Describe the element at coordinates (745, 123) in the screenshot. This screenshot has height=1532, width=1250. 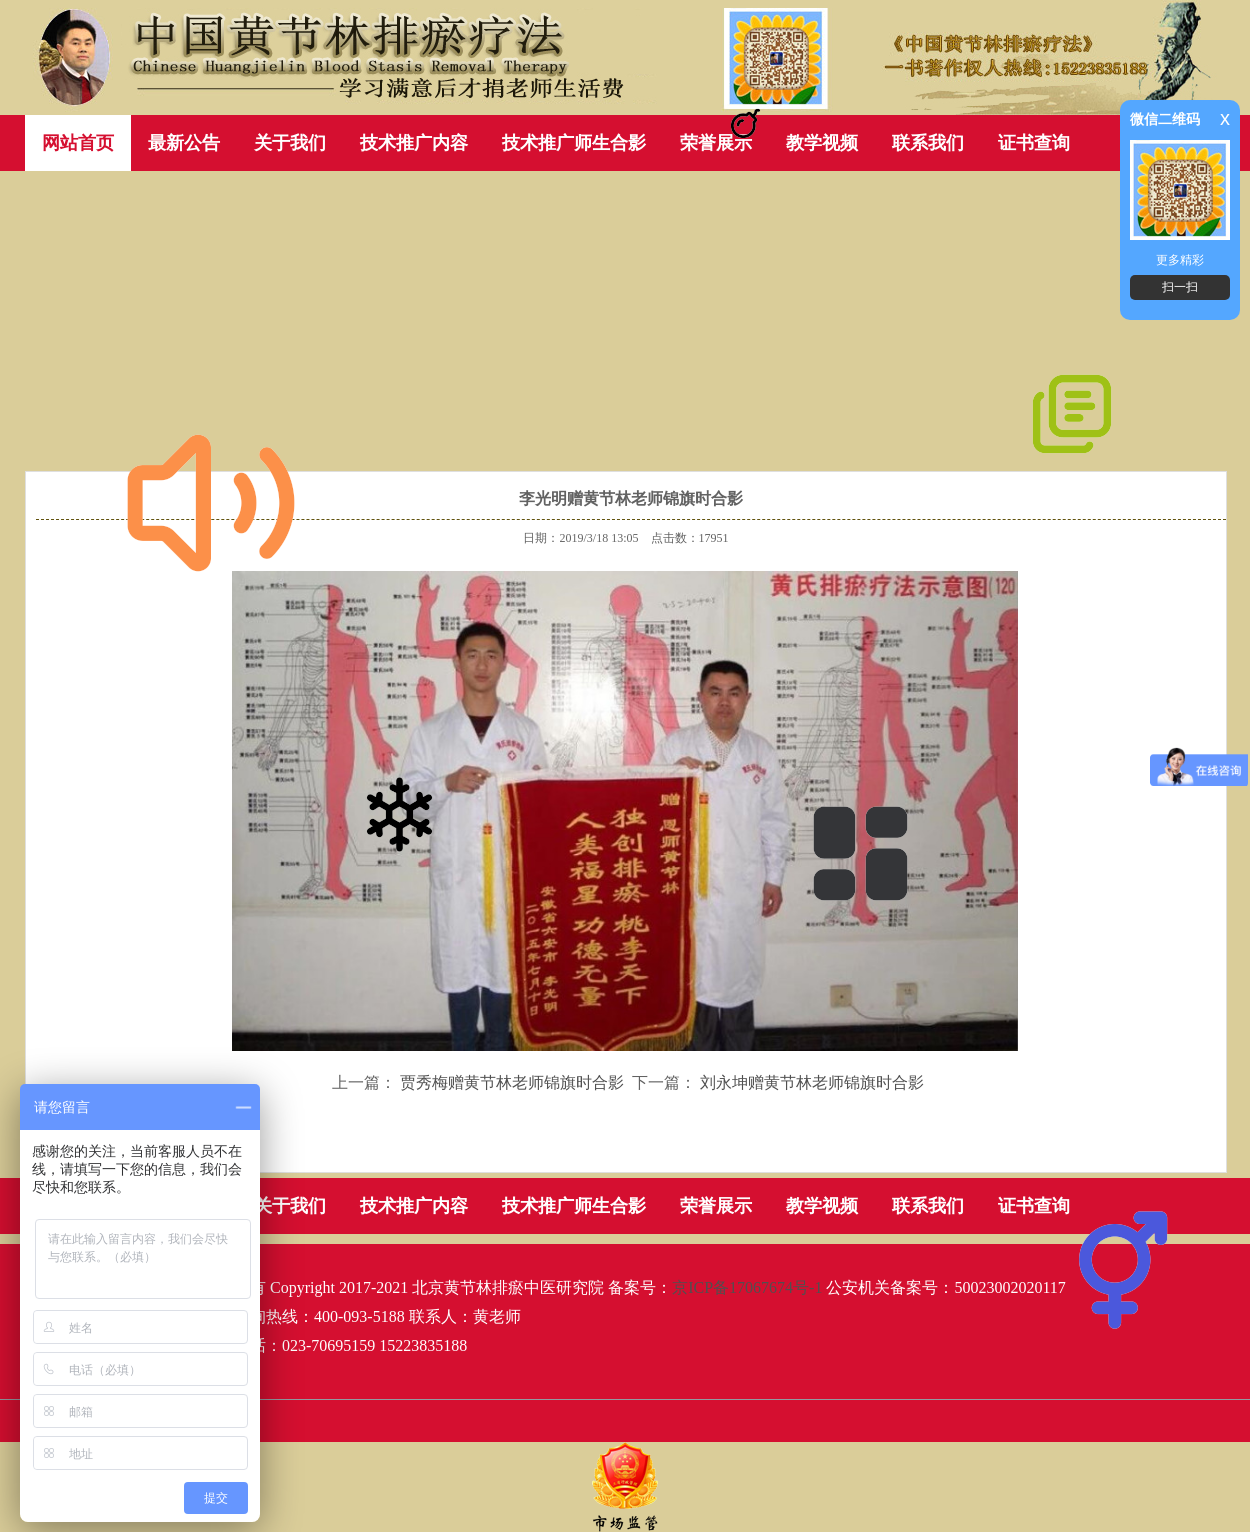
I see `indicates a destructive or dangerous action` at that location.